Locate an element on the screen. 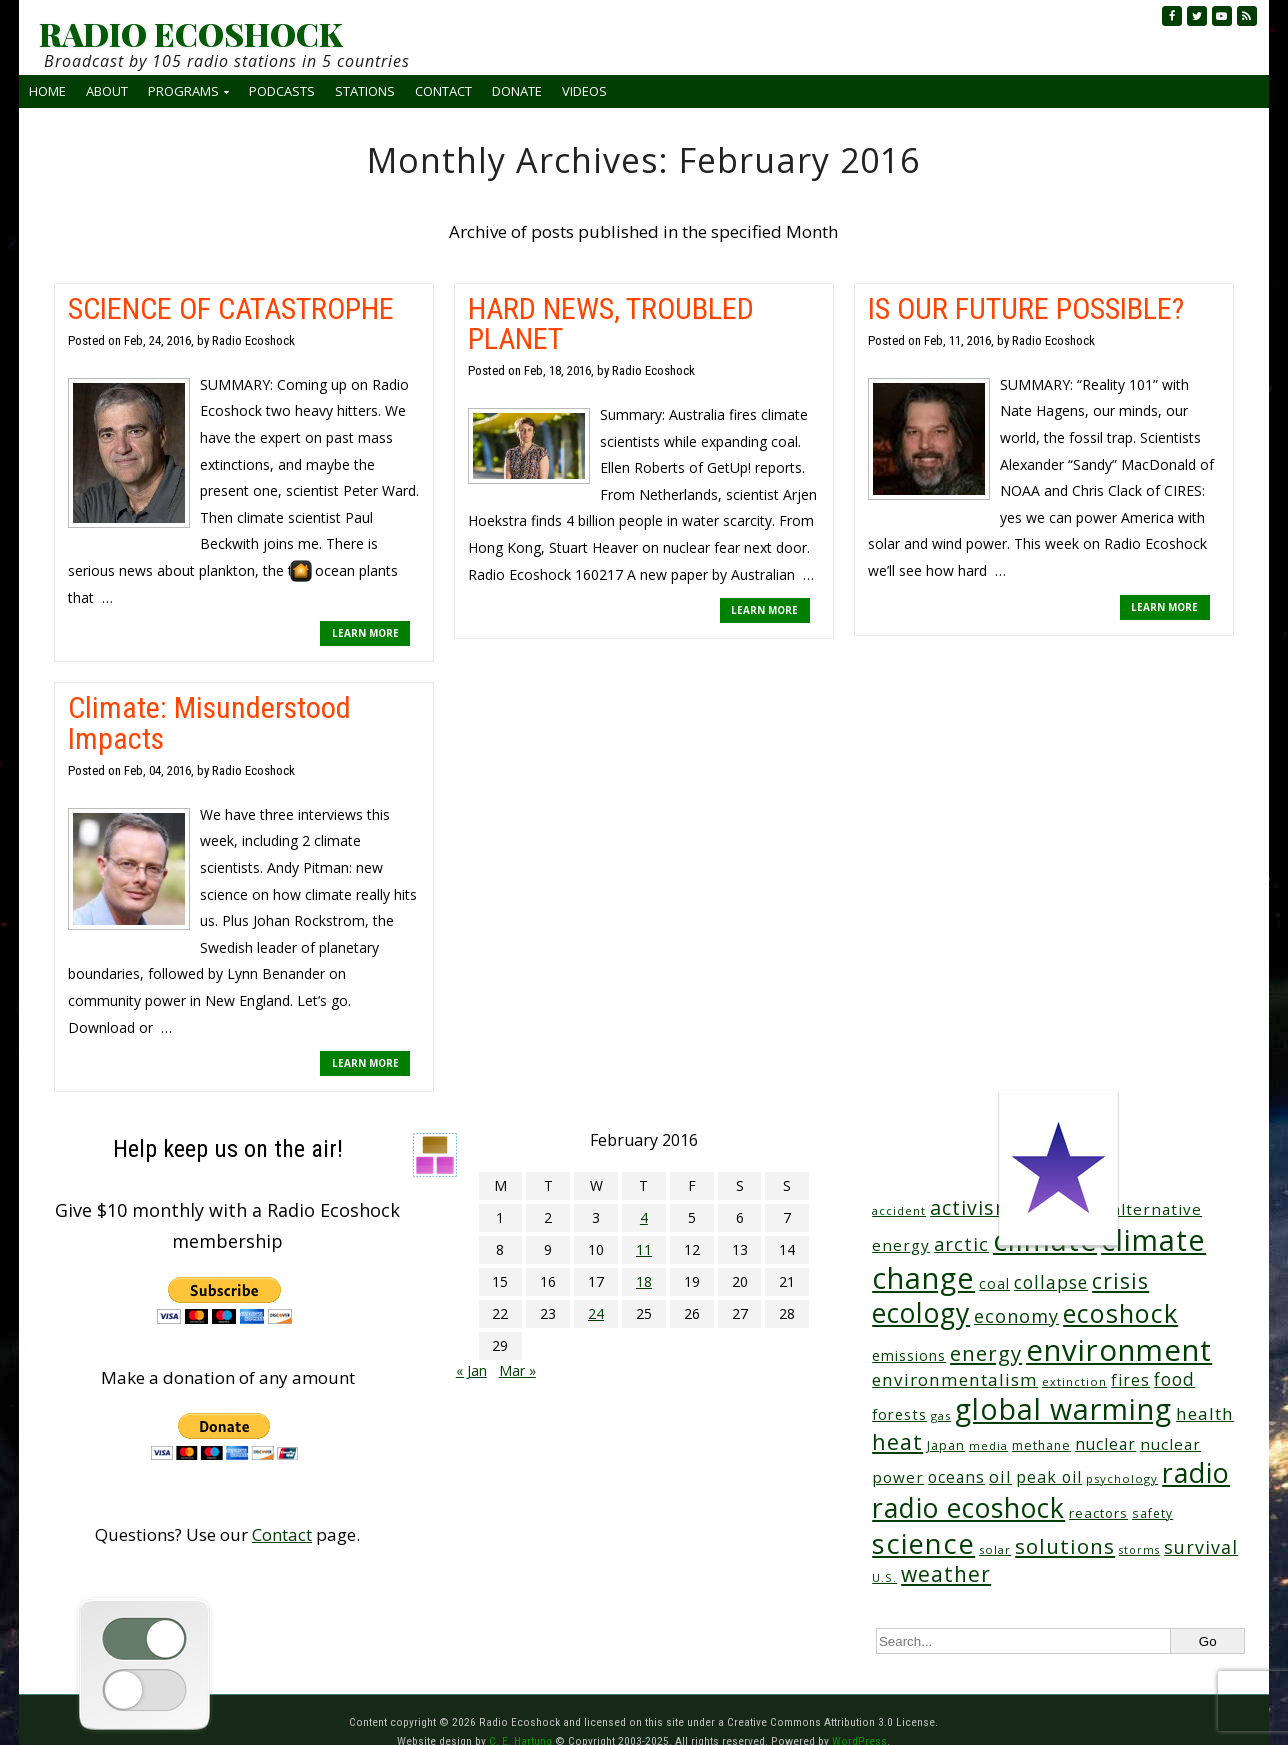 This screenshot has height=1745, width=1288. open gnome tweaks to customize desktop settings is located at coordinates (144, 1664).